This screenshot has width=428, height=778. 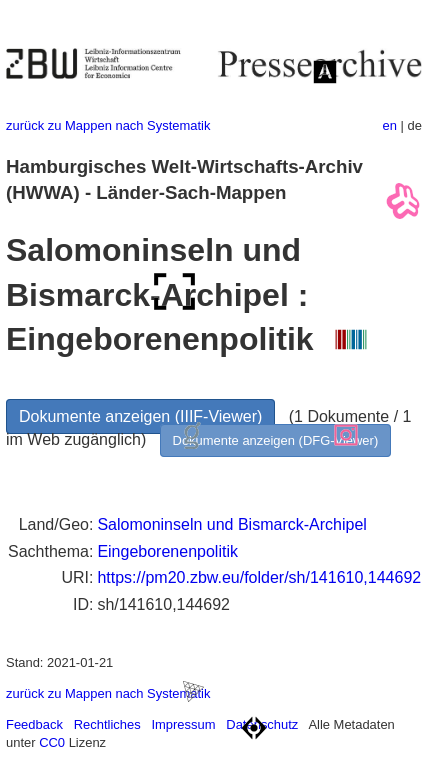 I want to click on codestream logo, so click(x=254, y=728).